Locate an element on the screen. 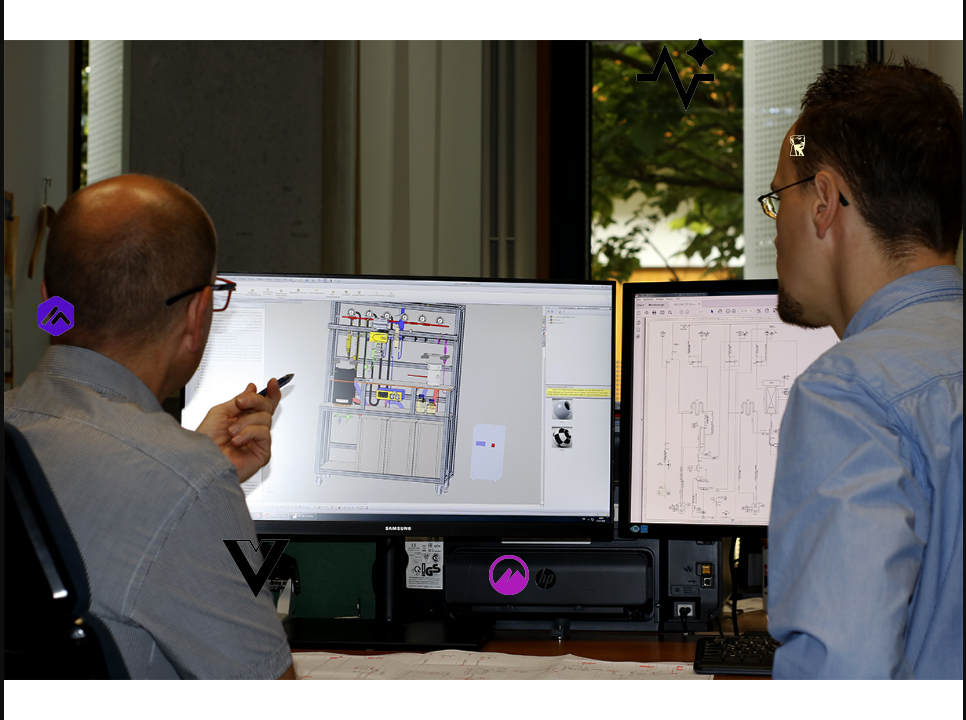 The height and width of the screenshot is (720, 966). kingston technology company logo is located at coordinates (797, 145).